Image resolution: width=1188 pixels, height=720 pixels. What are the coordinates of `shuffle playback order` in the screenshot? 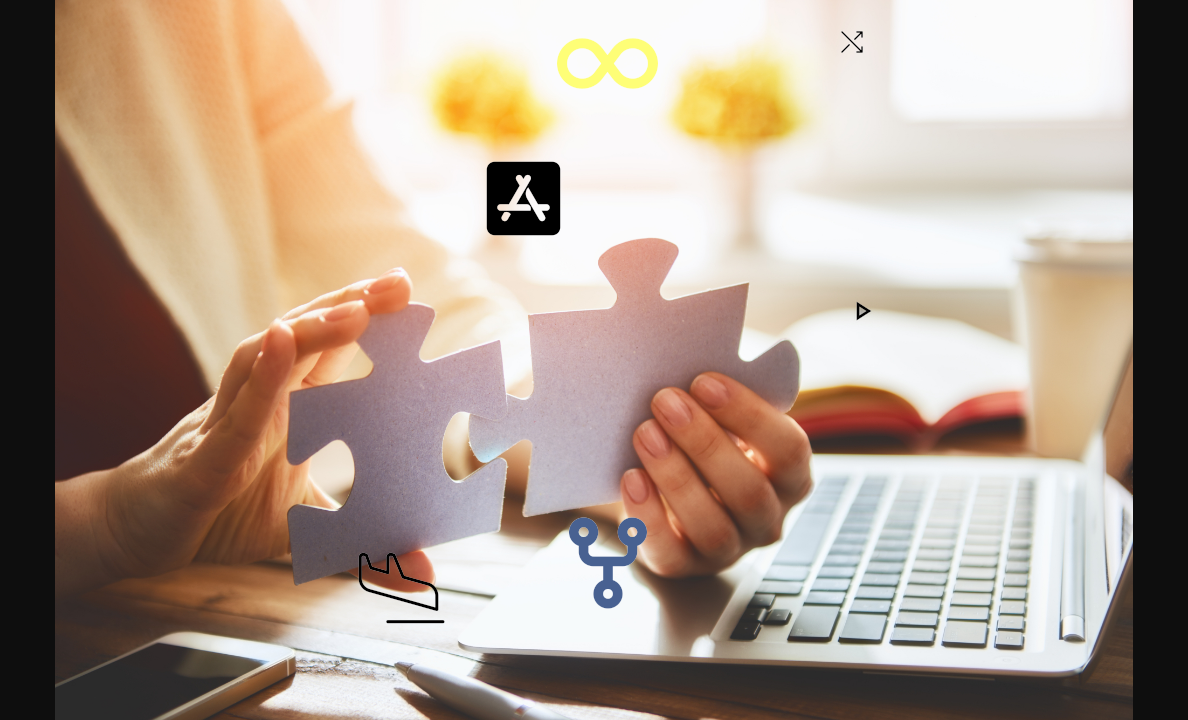 It's located at (852, 42).